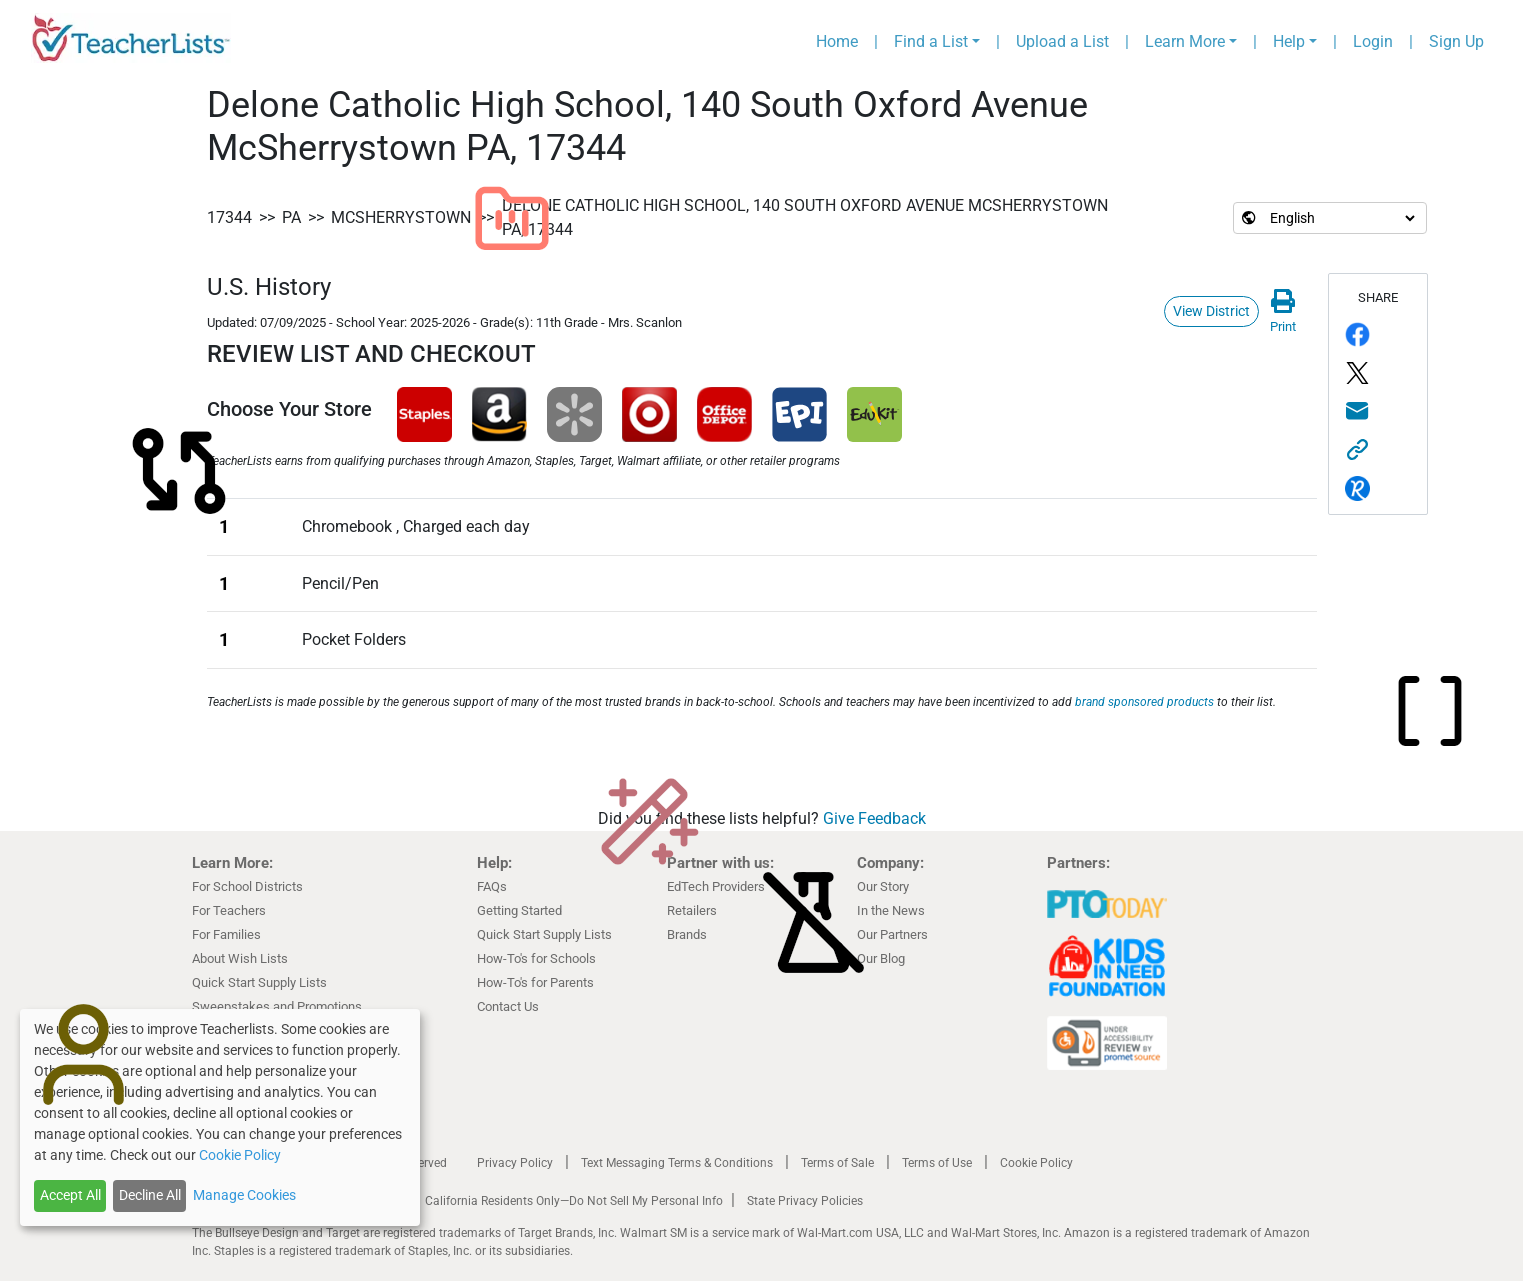 The height and width of the screenshot is (1281, 1523). Describe the element at coordinates (179, 471) in the screenshot. I see `view code differences between branches` at that location.